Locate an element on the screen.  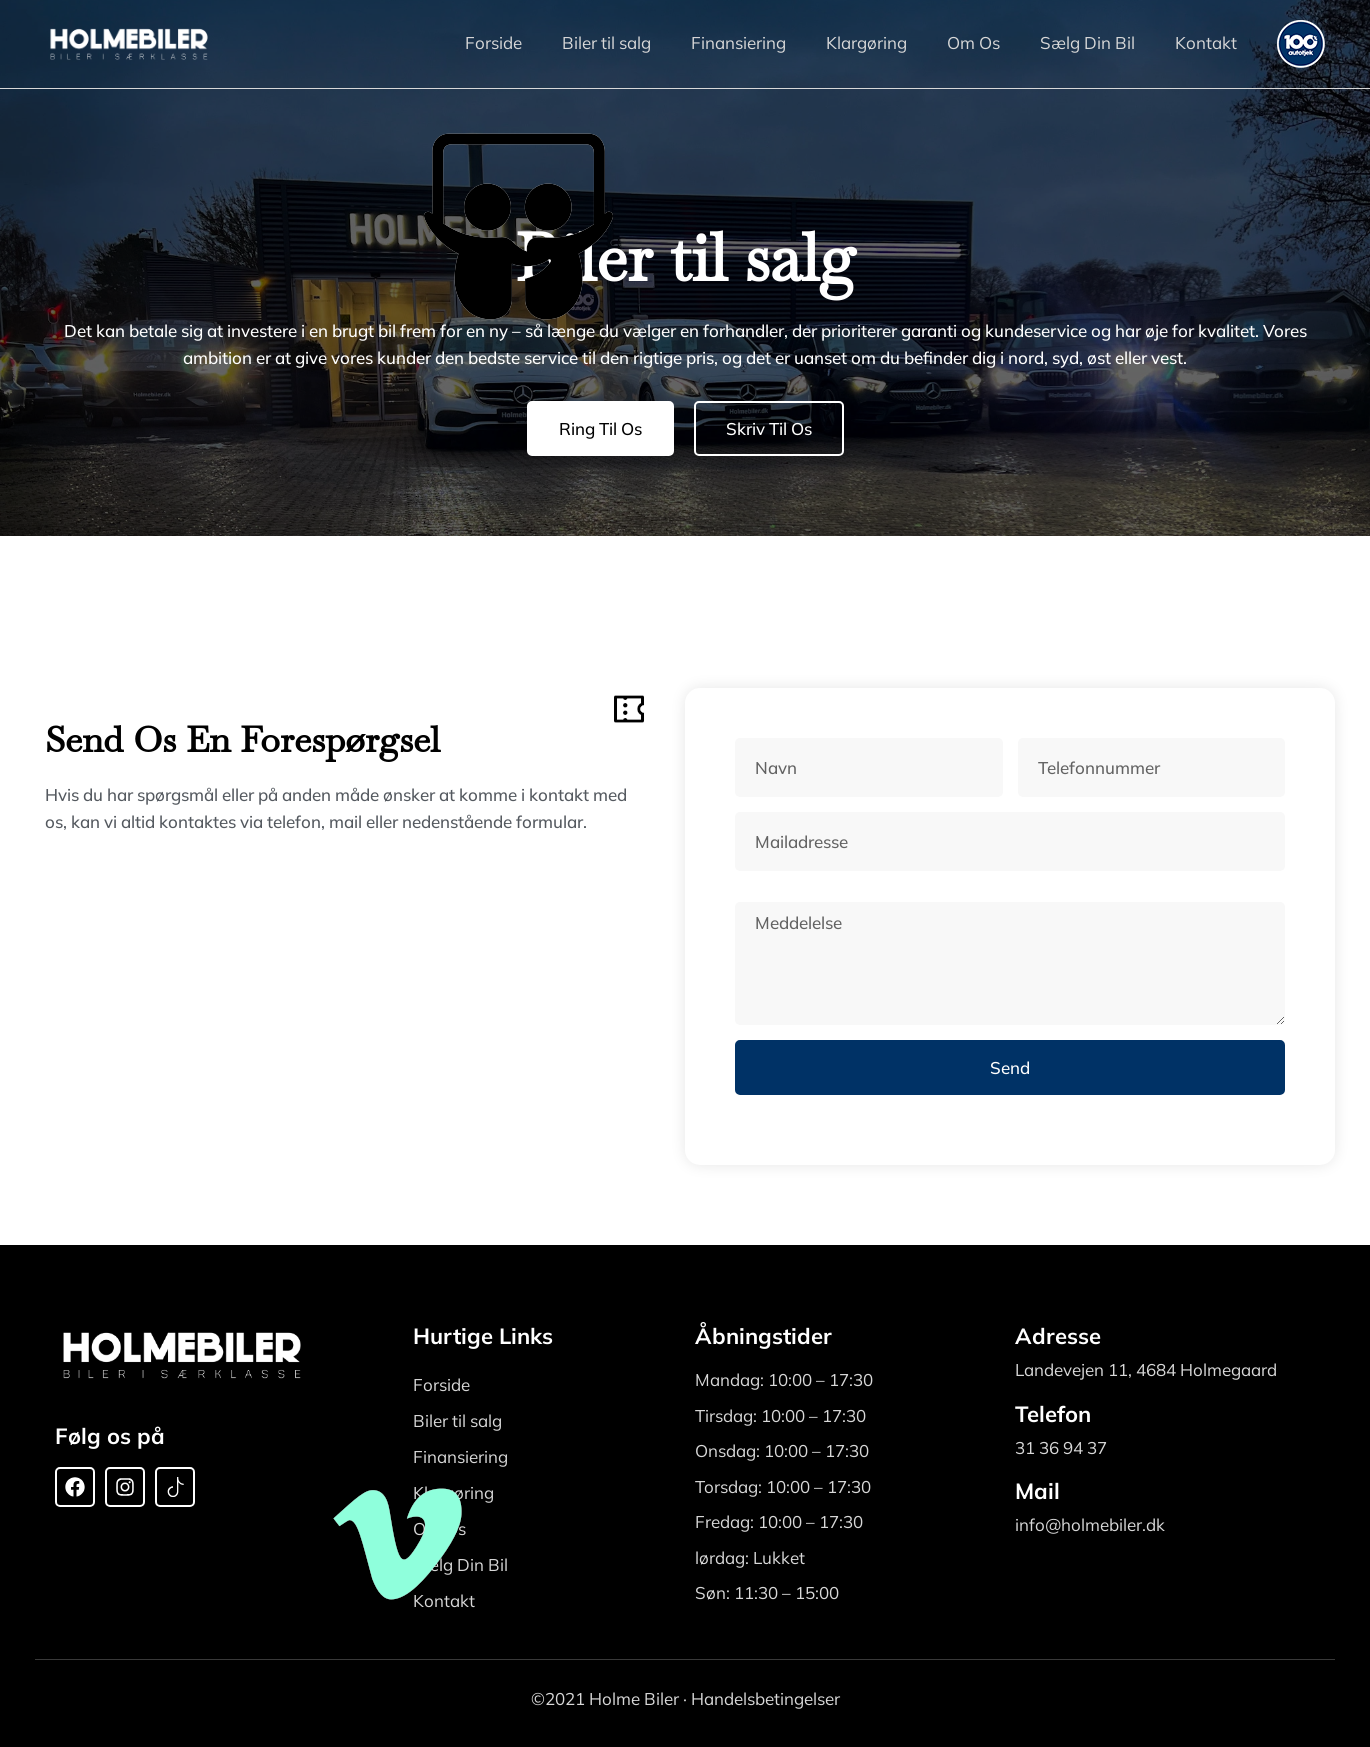
view available coupons or discounts is located at coordinates (629, 709).